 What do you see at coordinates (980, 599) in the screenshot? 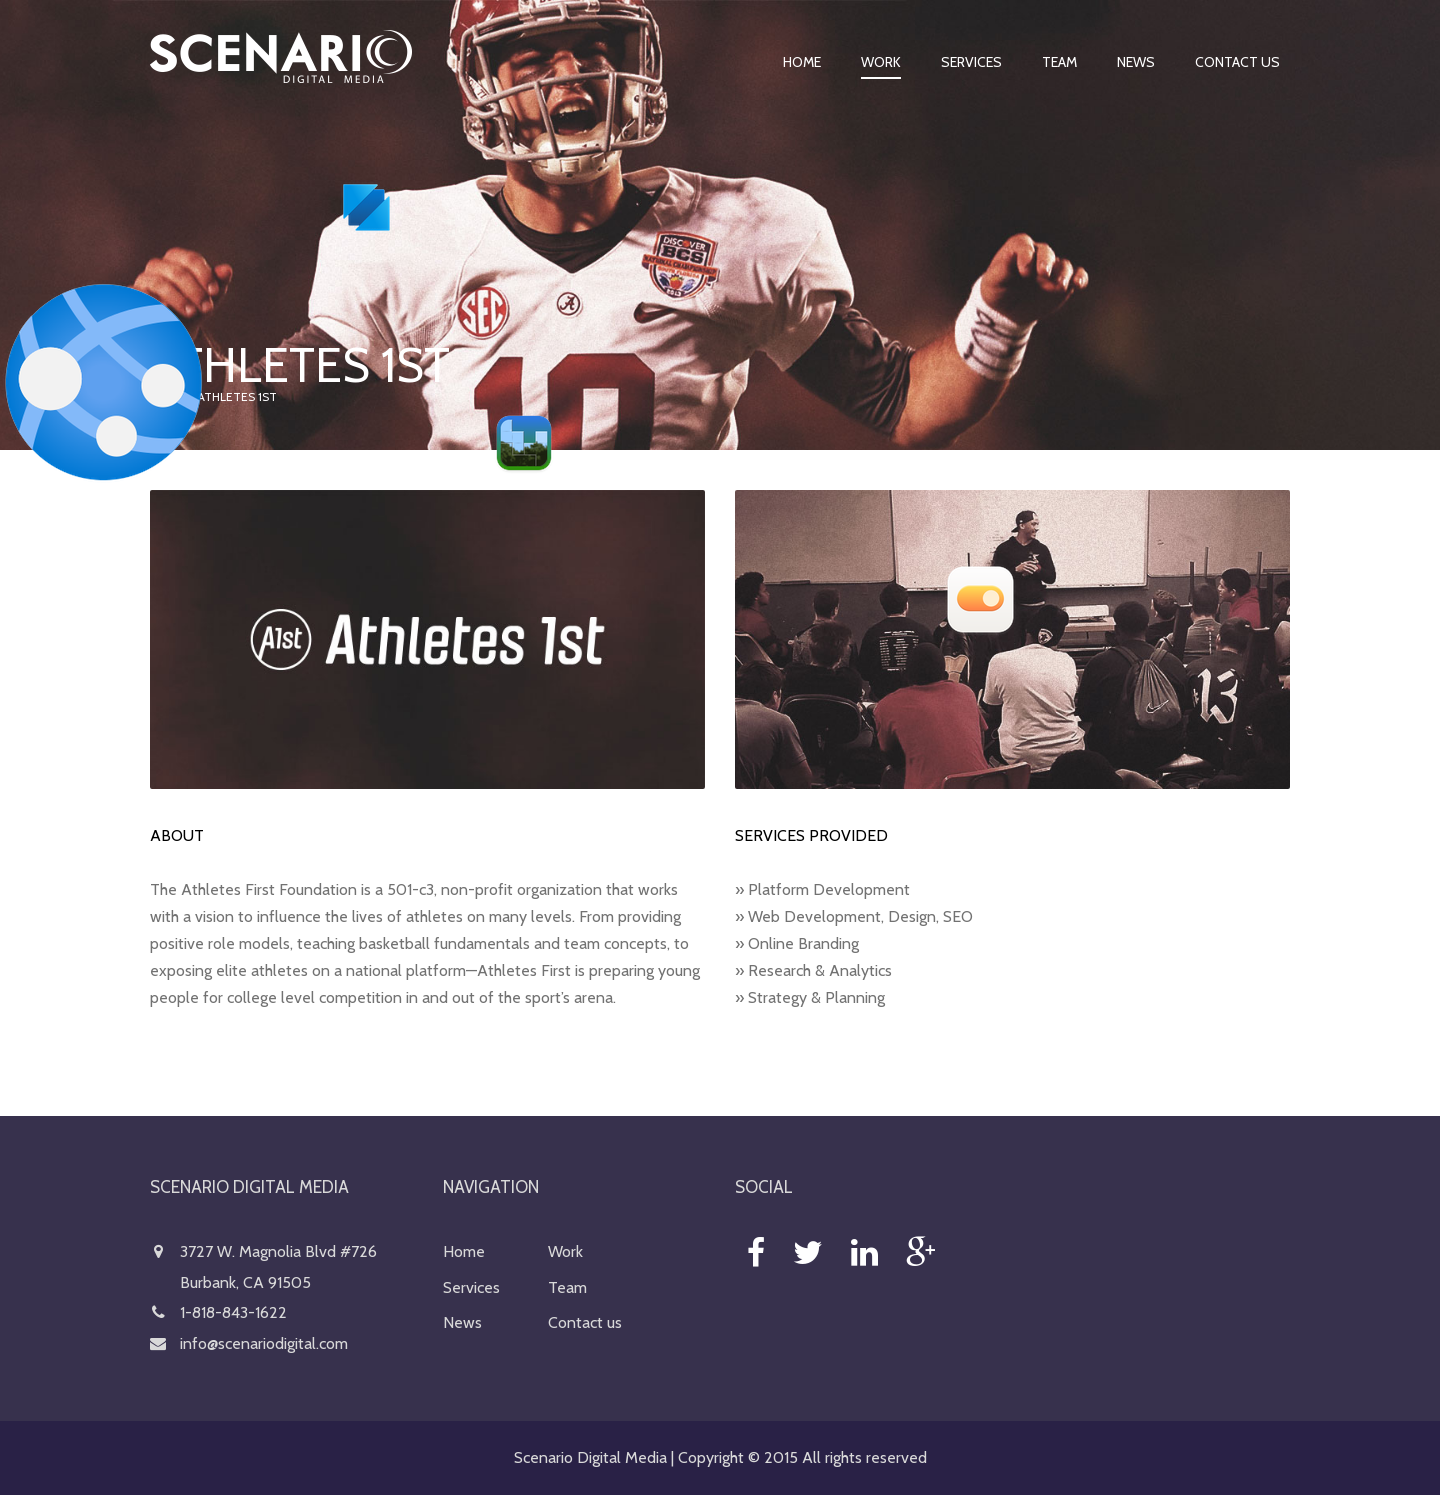
I see `open system control center settings` at bounding box center [980, 599].